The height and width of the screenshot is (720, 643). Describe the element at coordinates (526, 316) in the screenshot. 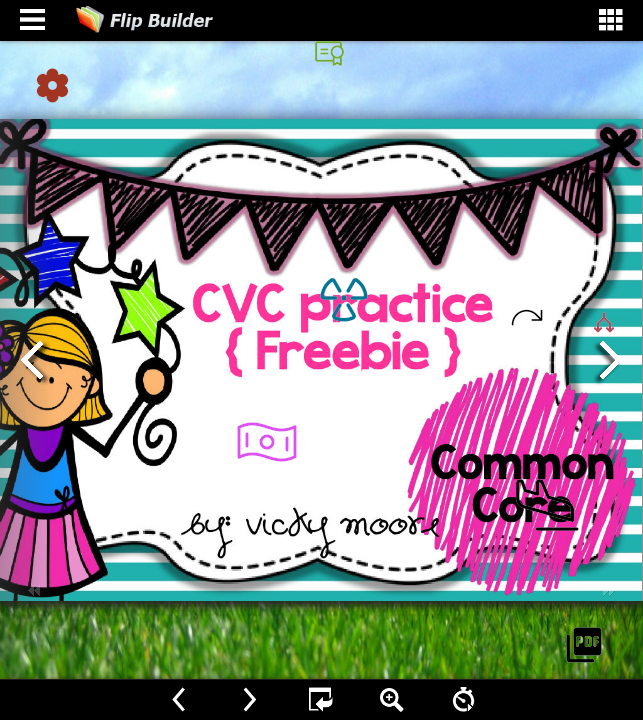

I see `redo last action` at that location.